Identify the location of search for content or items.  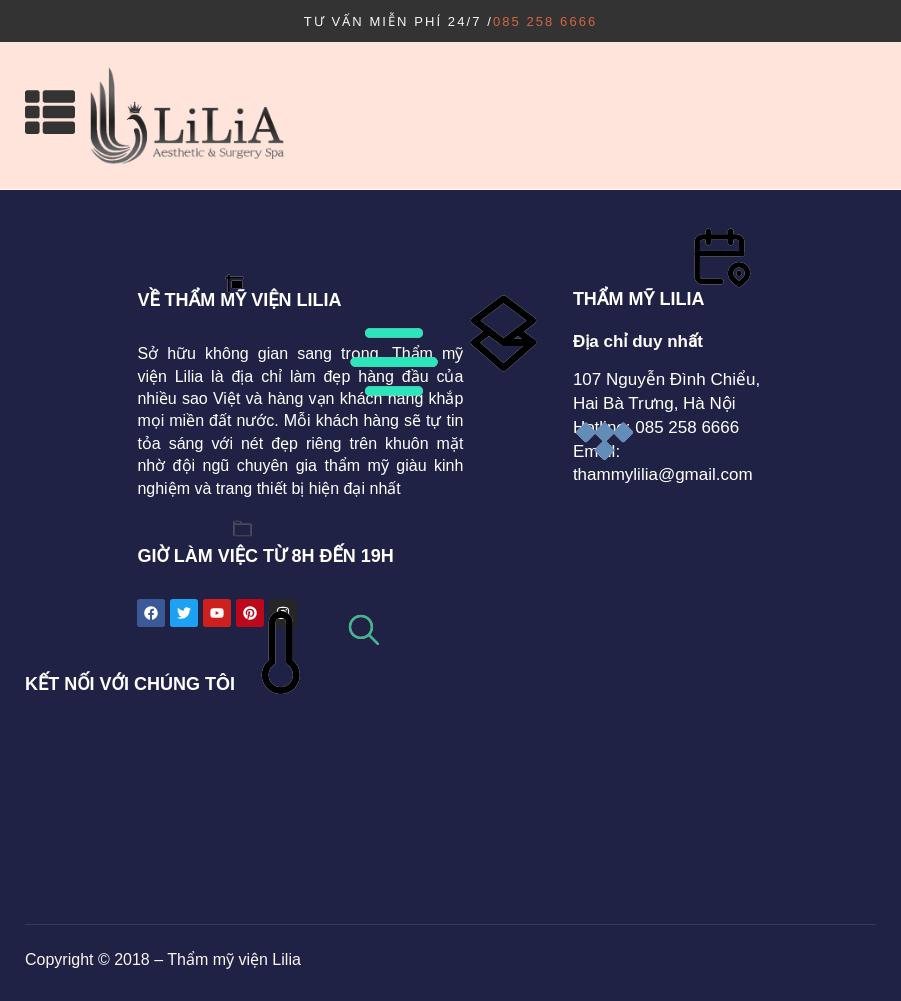
(363, 629).